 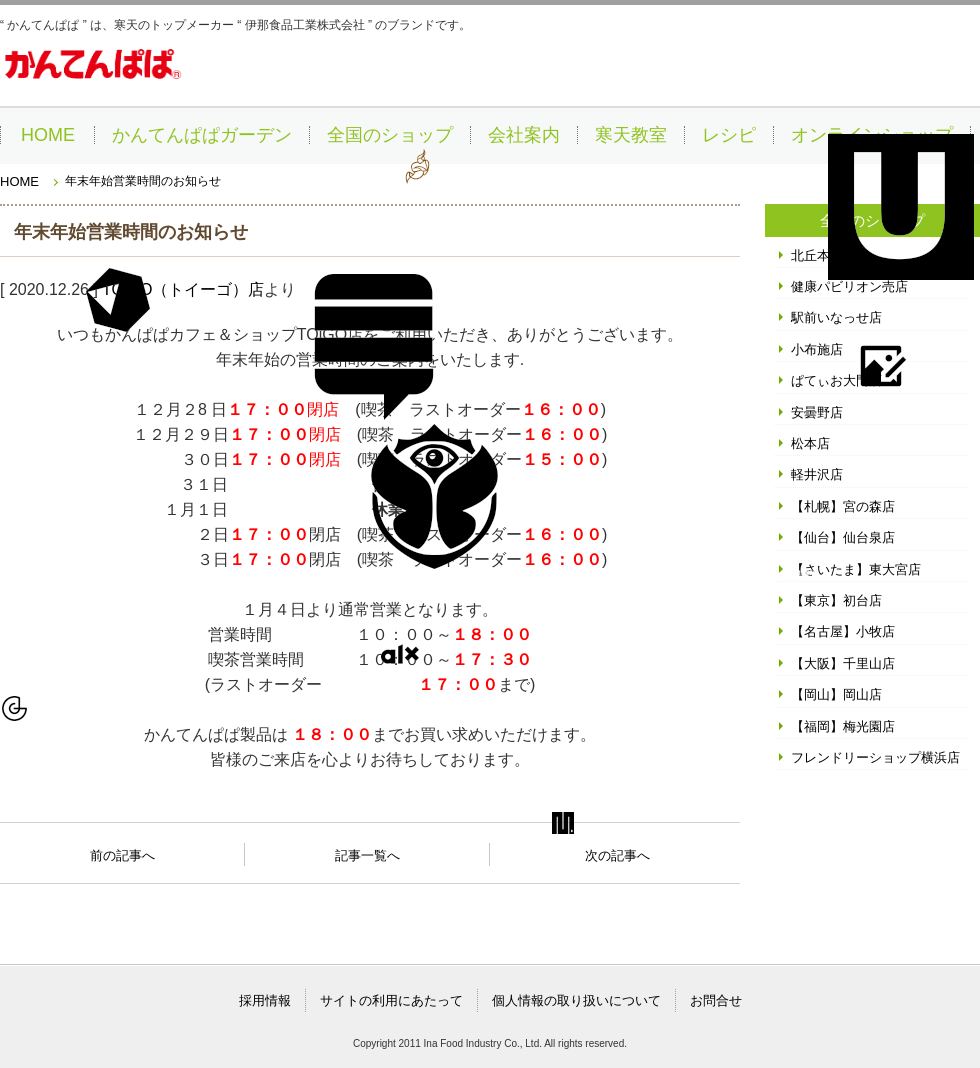 I want to click on visit the Game Developer website, so click(x=14, y=708).